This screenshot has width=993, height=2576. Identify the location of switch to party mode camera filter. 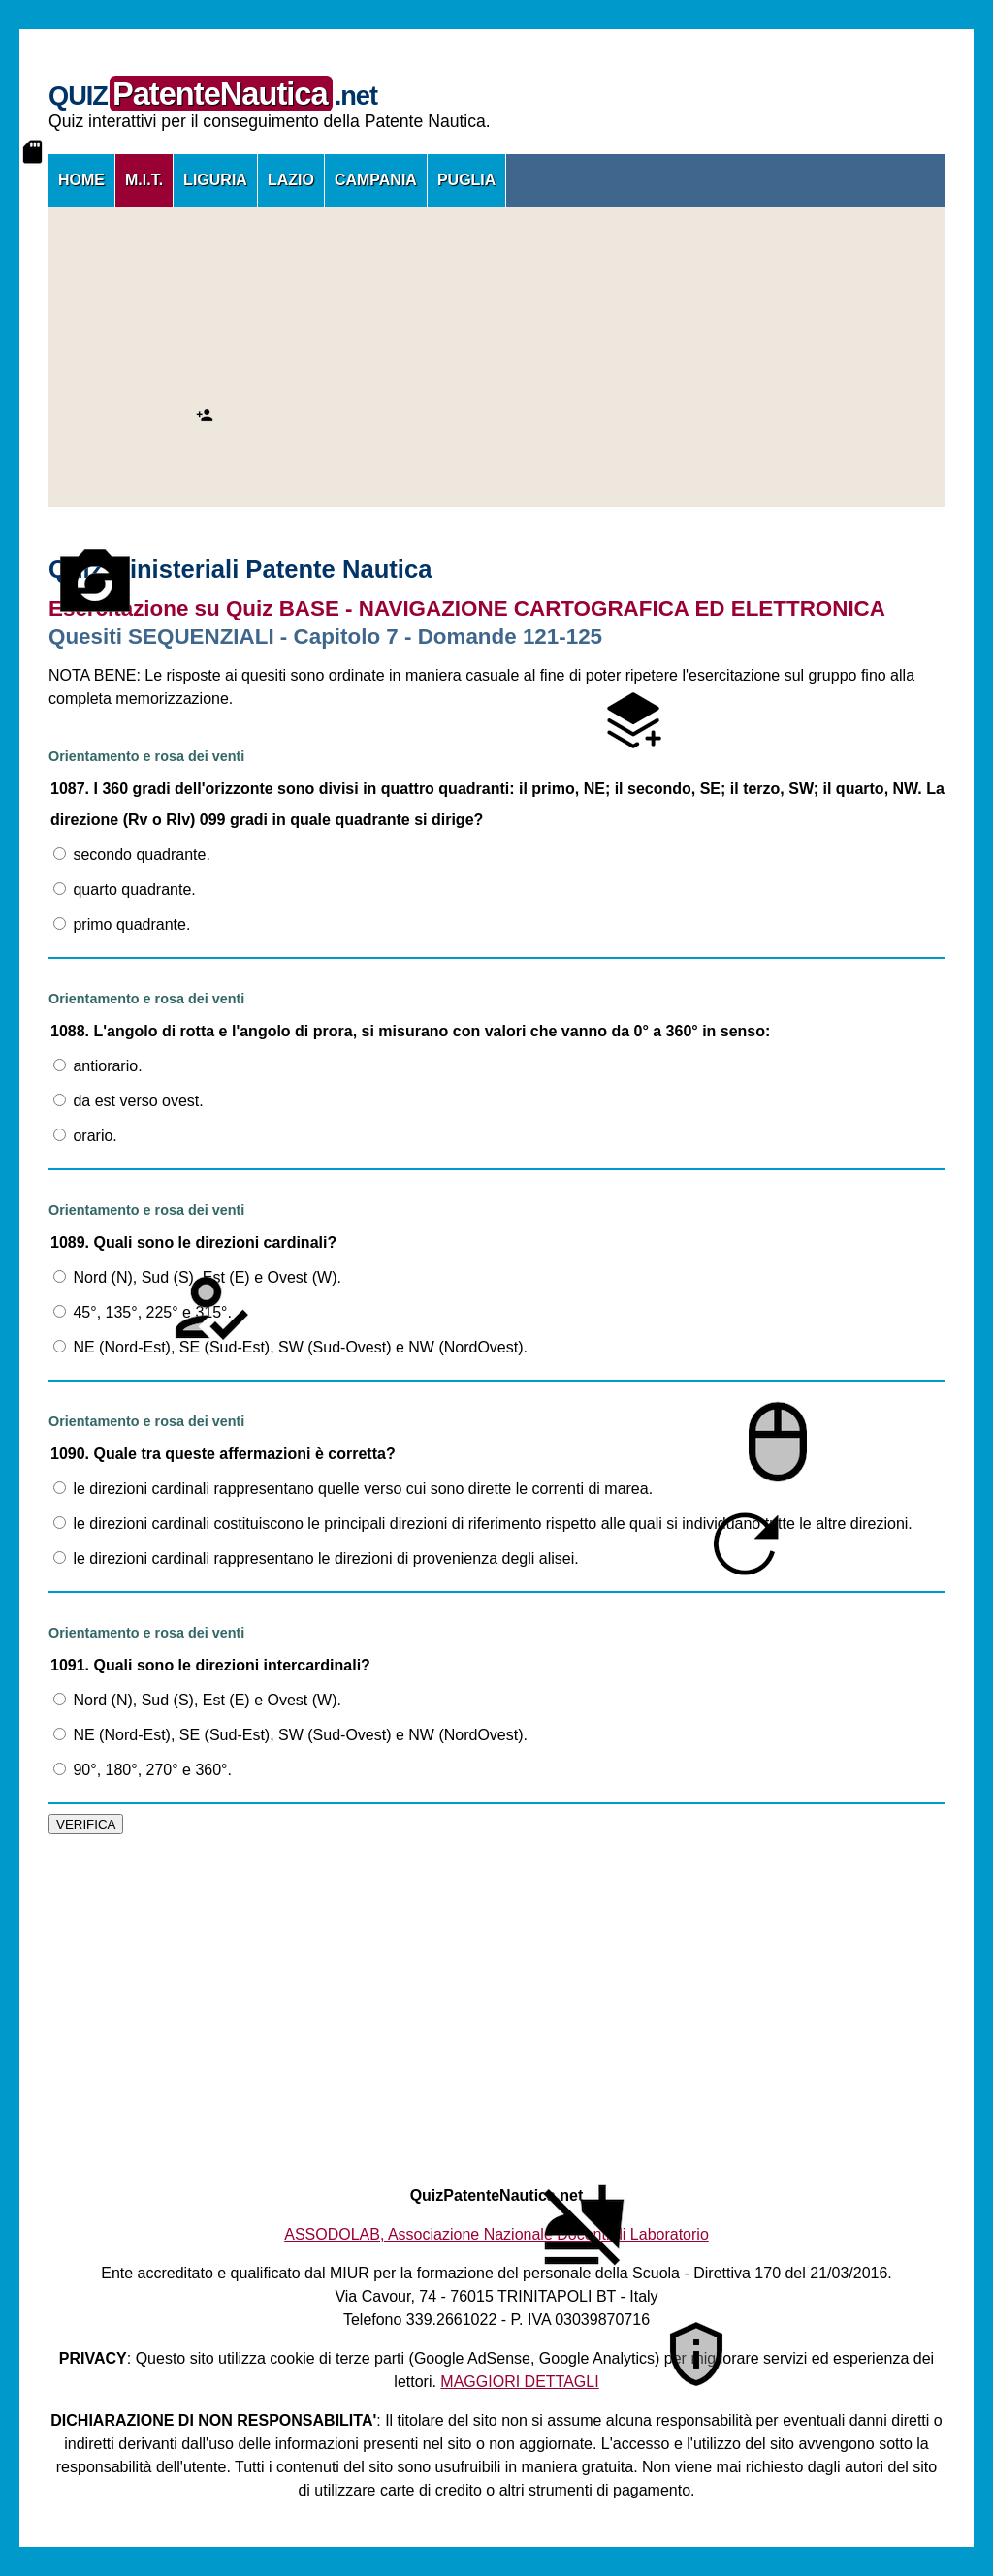
(95, 584).